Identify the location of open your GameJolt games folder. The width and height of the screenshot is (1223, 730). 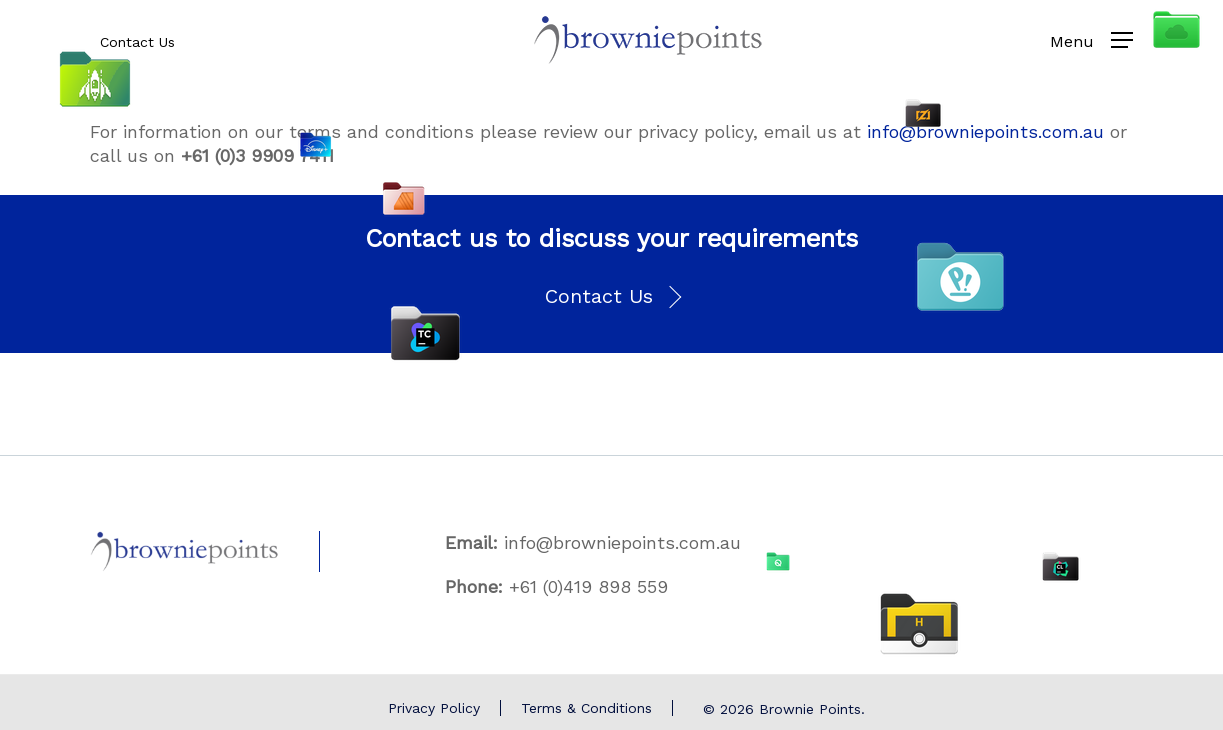
(95, 81).